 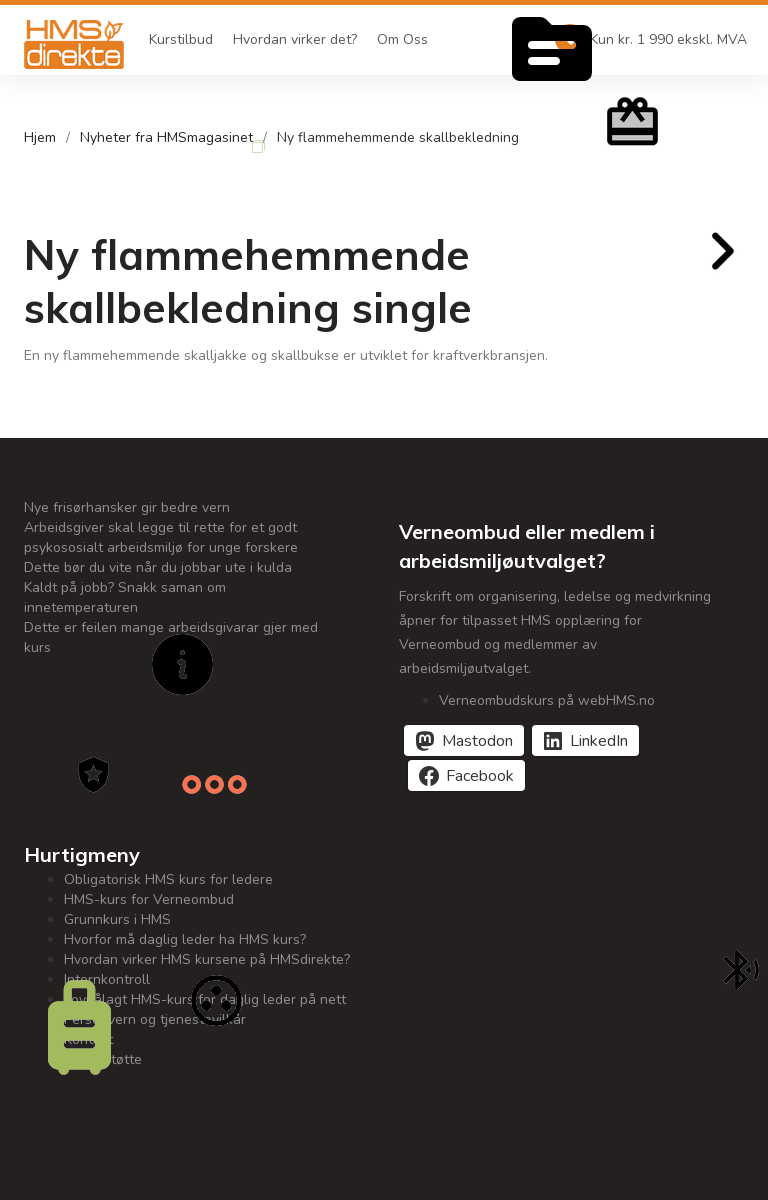 I want to click on go to the next item or page, so click(x=722, y=251).